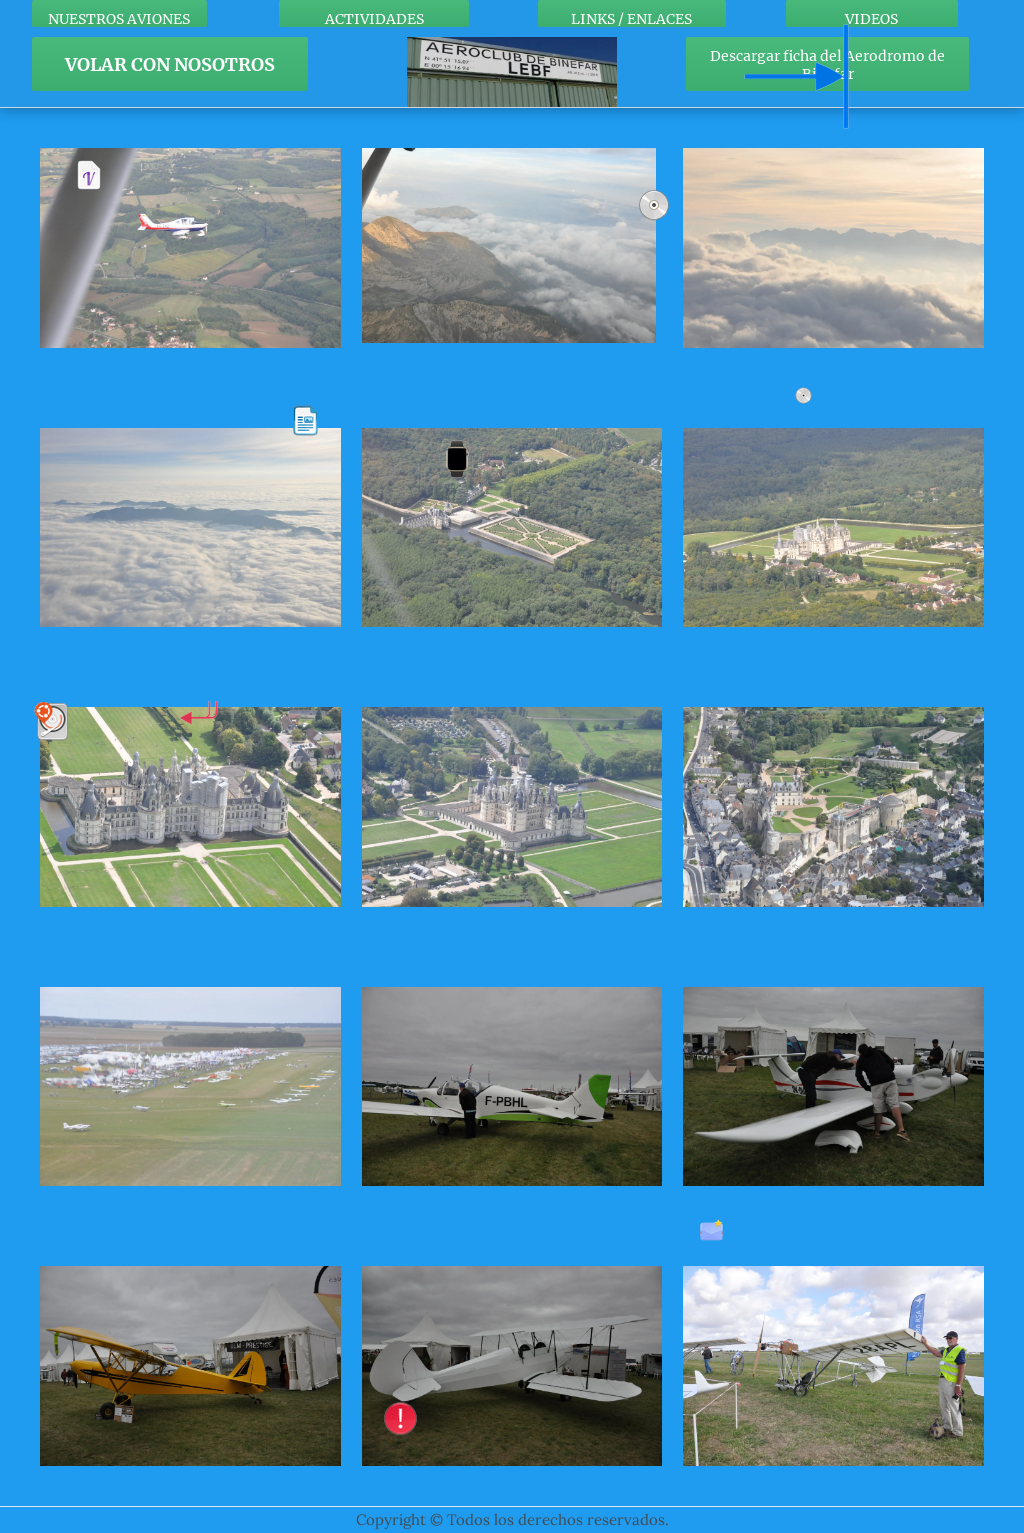  What do you see at coordinates (89, 175) in the screenshot?
I see `vala programming language source file` at bounding box center [89, 175].